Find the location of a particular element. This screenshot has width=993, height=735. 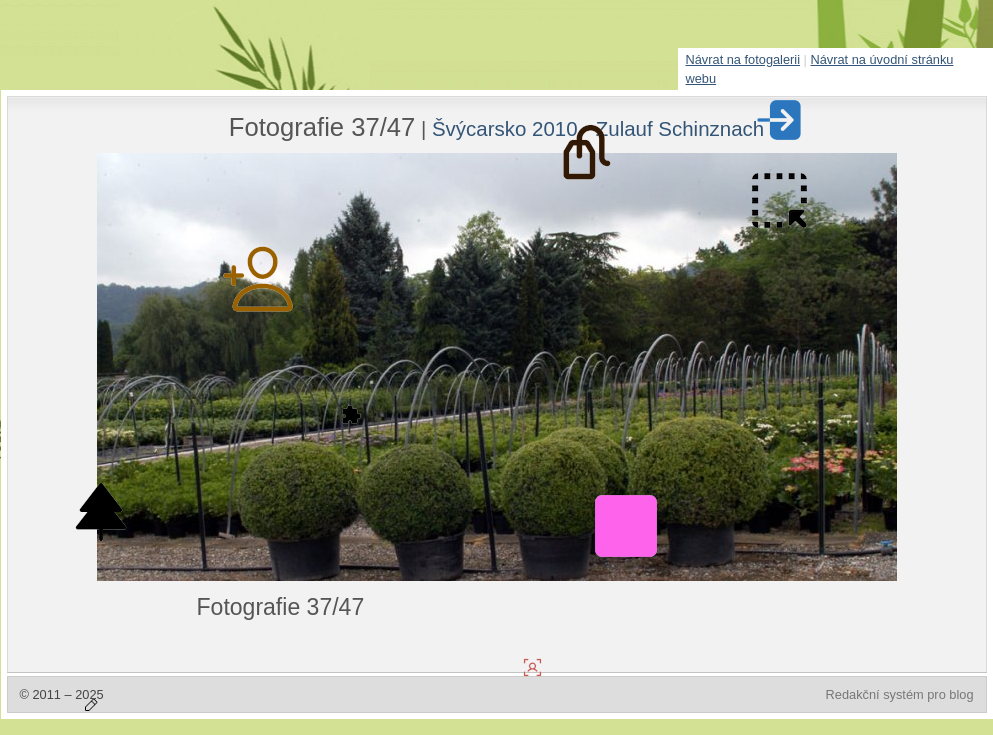

indicates a park or nature area on a map is located at coordinates (101, 512).